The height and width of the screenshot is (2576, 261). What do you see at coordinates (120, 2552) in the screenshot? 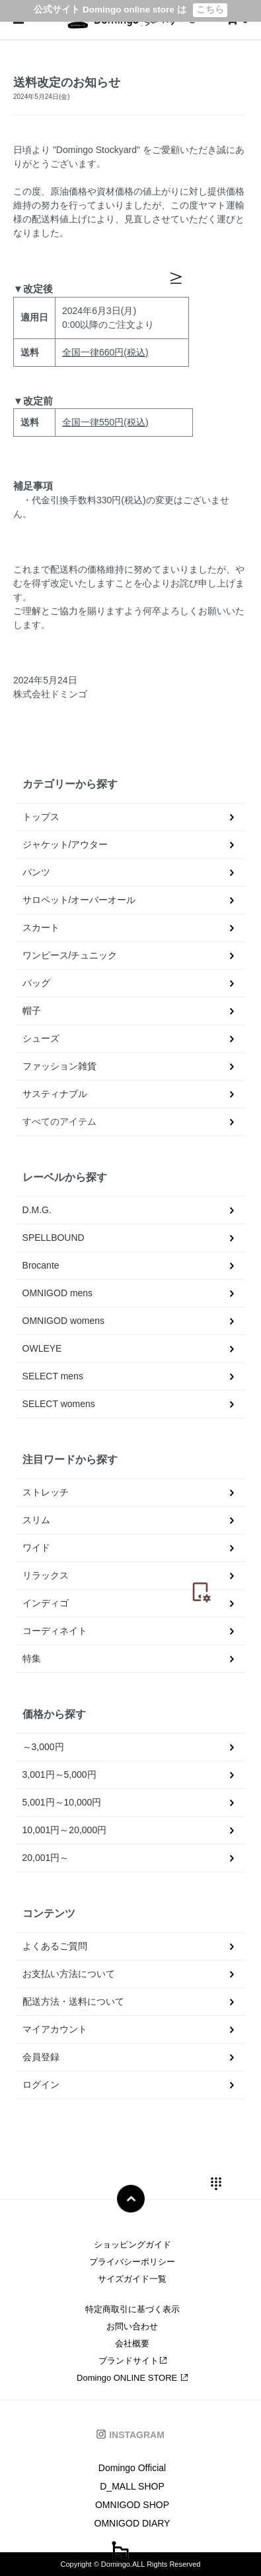
I see `access flag emoji options` at bounding box center [120, 2552].